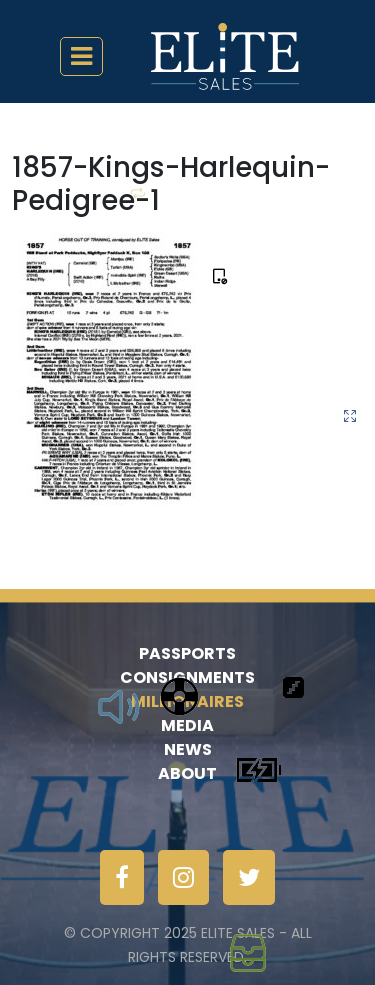 This screenshot has height=985, width=375. I want to click on access help or support center, so click(179, 696).